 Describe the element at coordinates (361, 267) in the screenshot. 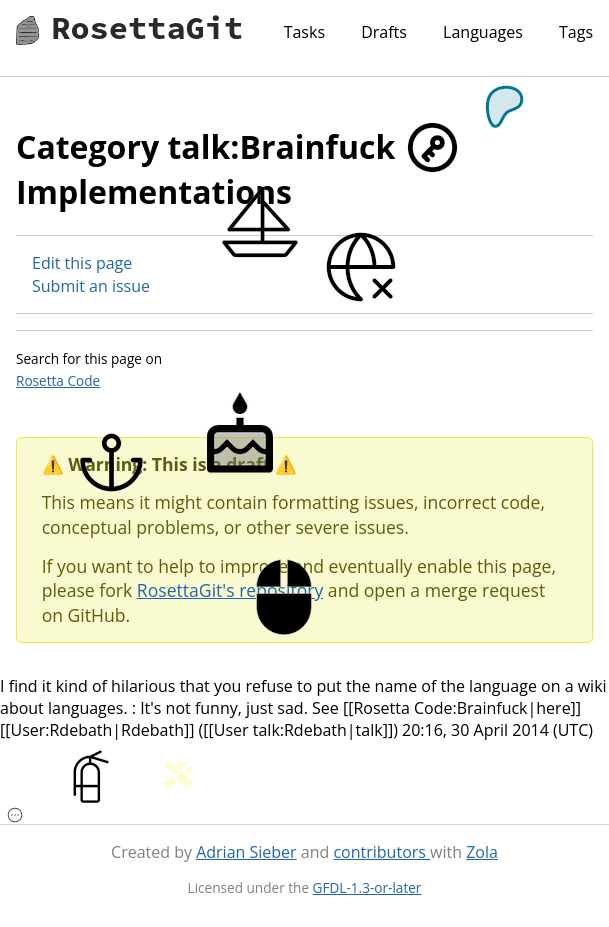

I see `no internet connection` at that location.